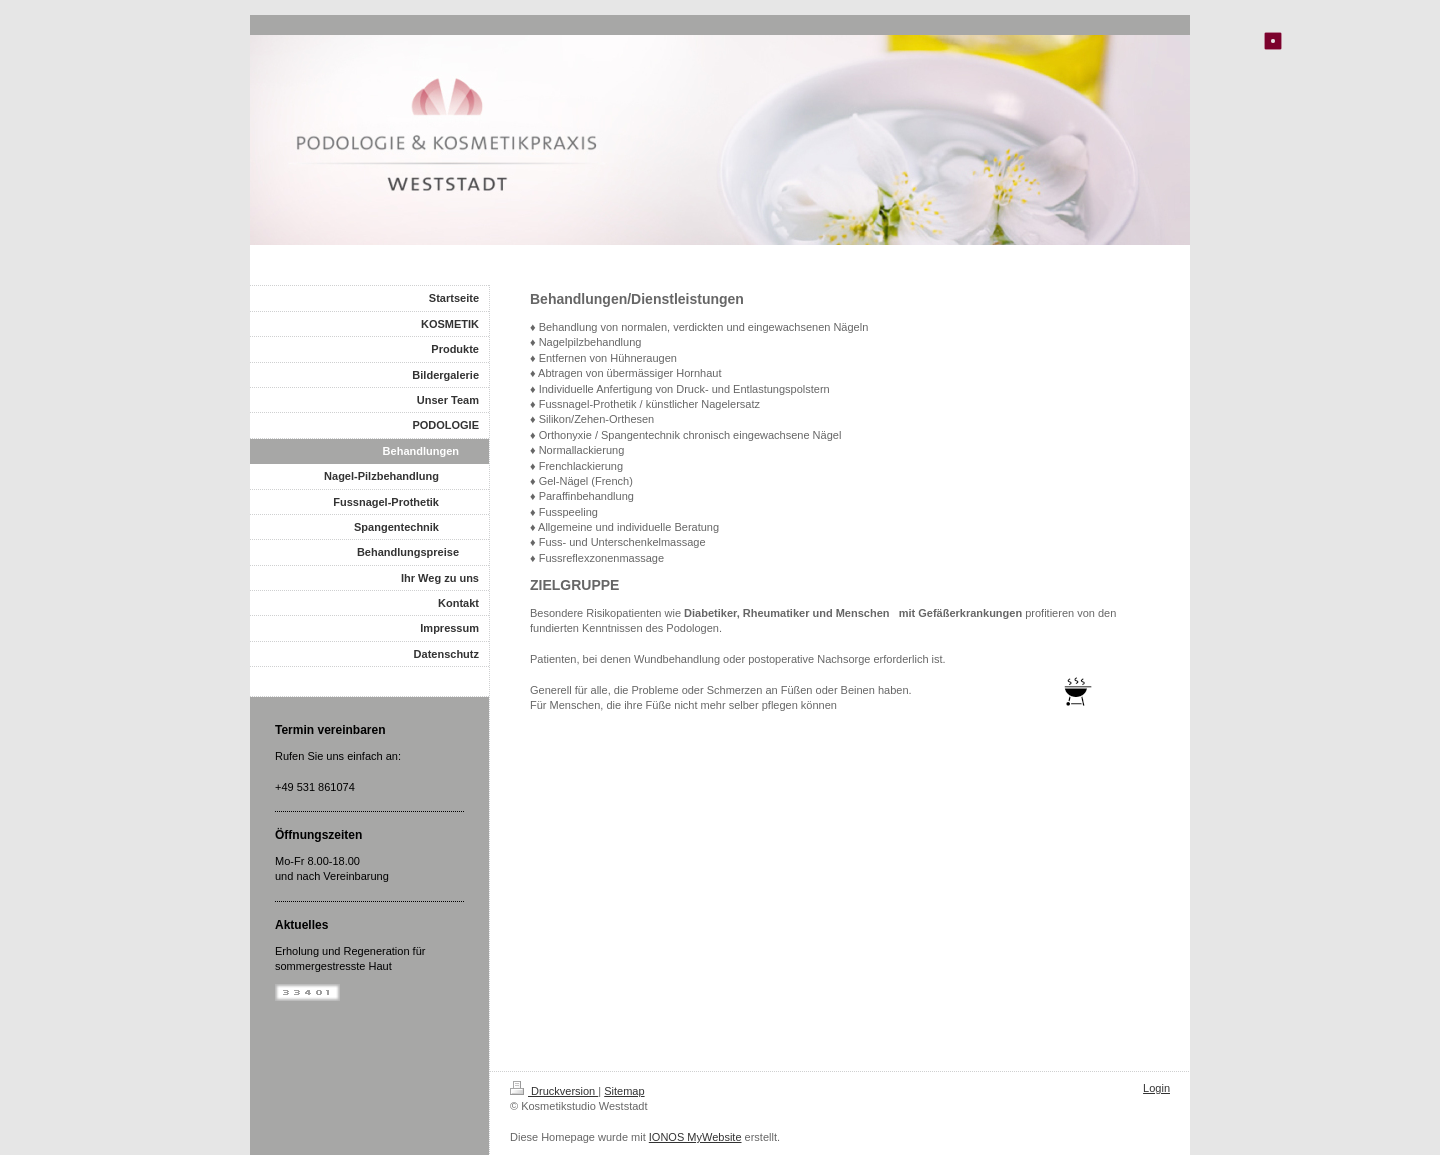 The height and width of the screenshot is (1155, 1440). Describe the element at coordinates (1273, 41) in the screenshot. I see `roll the dice` at that location.